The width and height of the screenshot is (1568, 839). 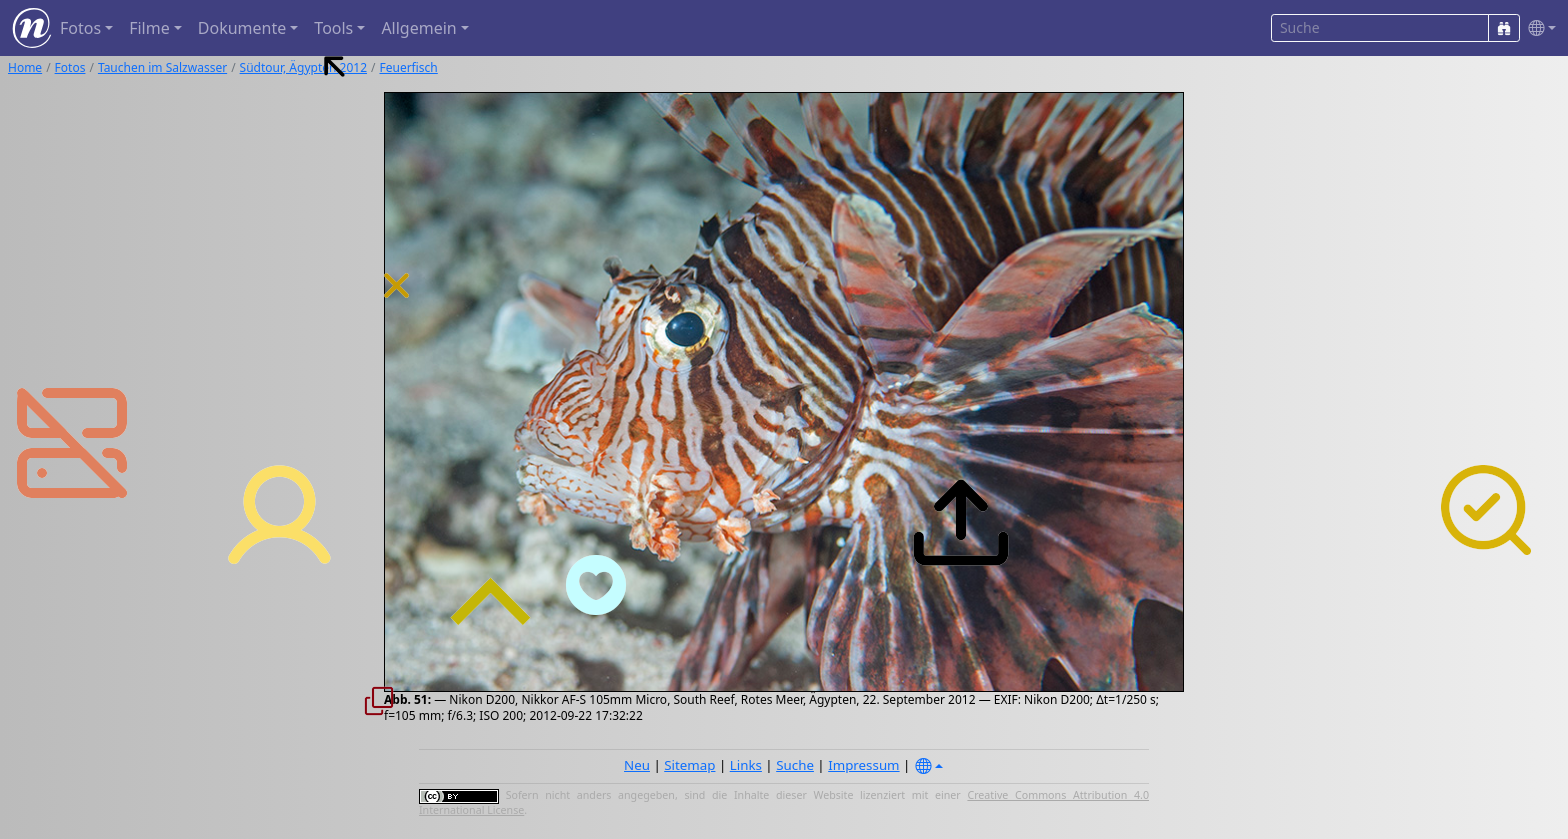 What do you see at coordinates (961, 525) in the screenshot?
I see `upload a file or document` at bounding box center [961, 525].